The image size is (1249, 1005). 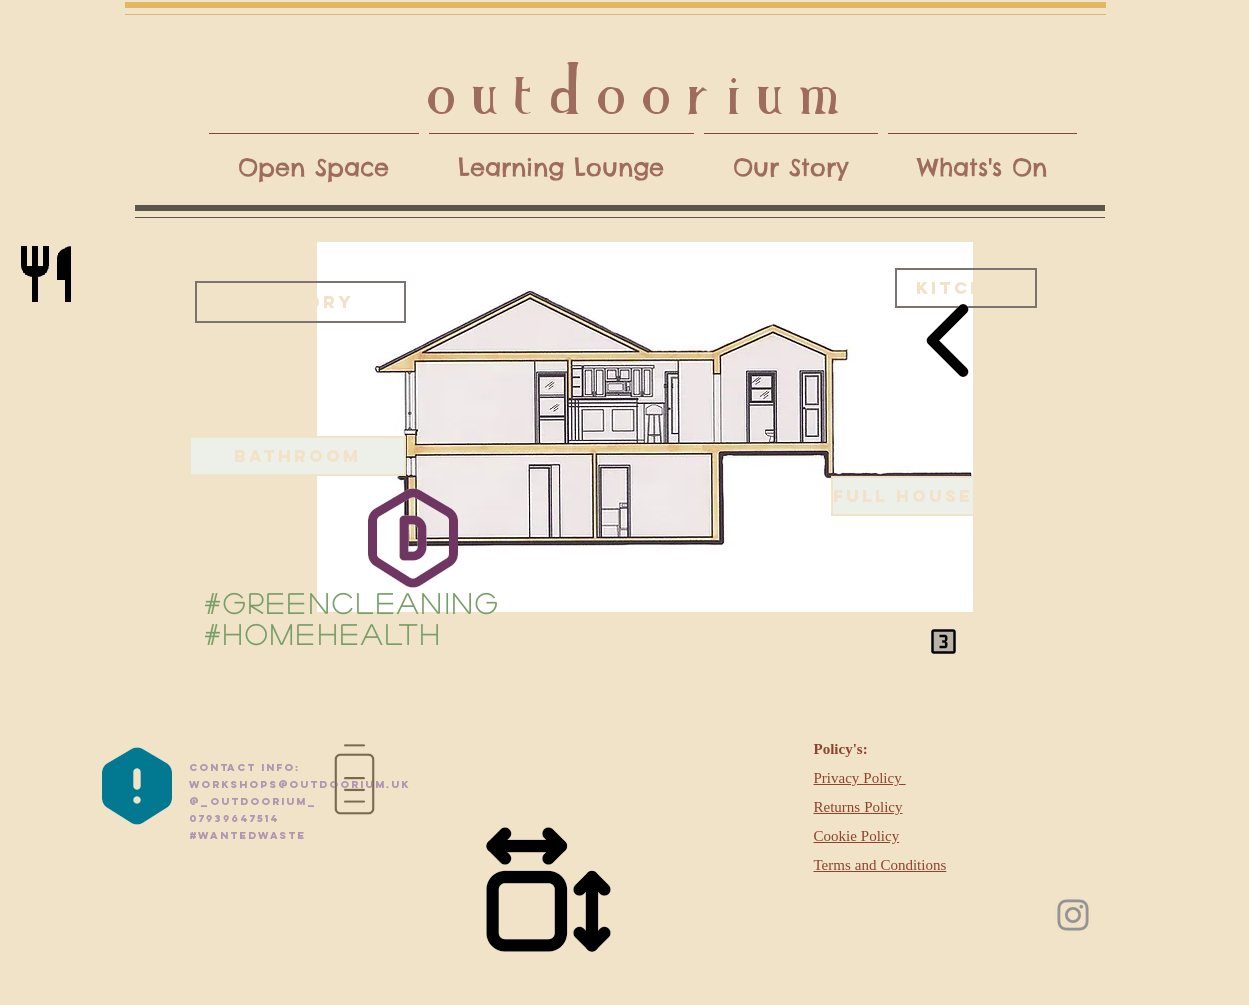 What do you see at coordinates (548, 889) in the screenshot?
I see `adjust element dimensions` at bounding box center [548, 889].